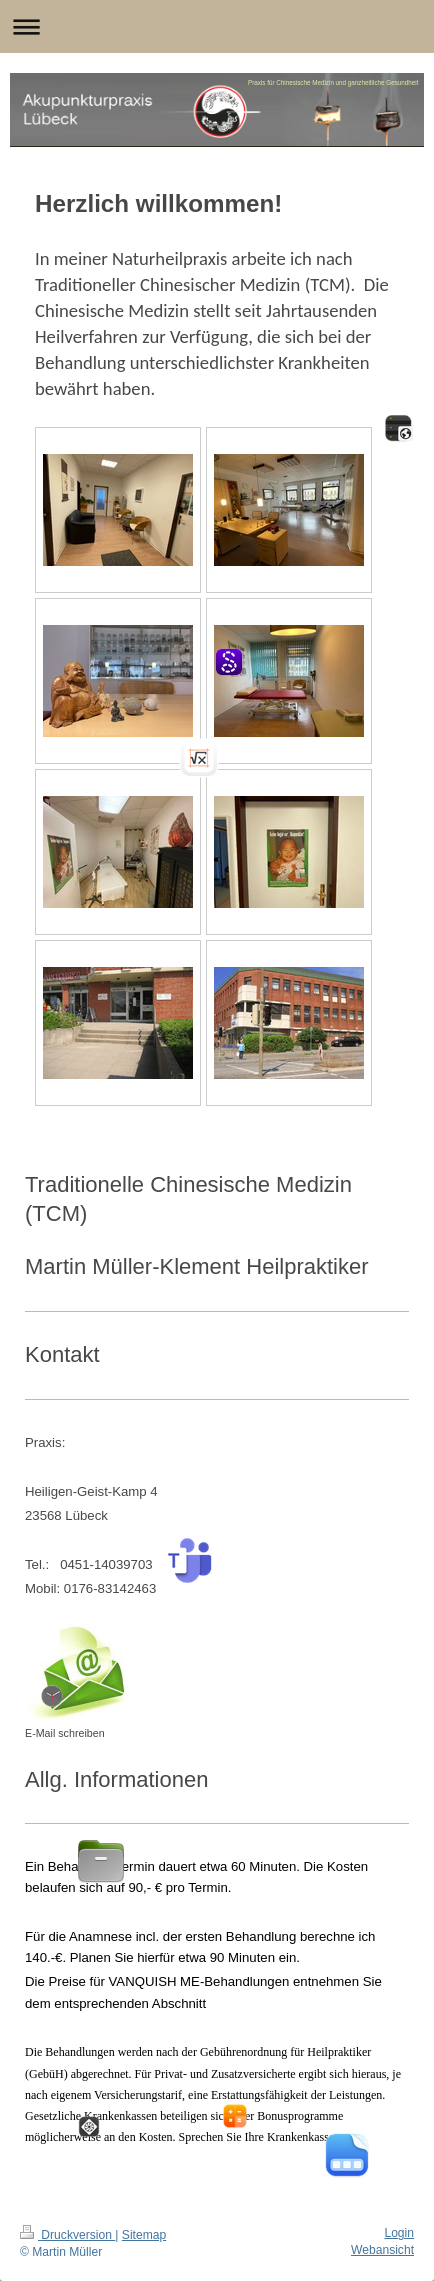 Image resolution: width=434 pixels, height=2281 pixels. What do you see at coordinates (89, 2127) in the screenshot?
I see `open engineering or developer settings` at bounding box center [89, 2127].